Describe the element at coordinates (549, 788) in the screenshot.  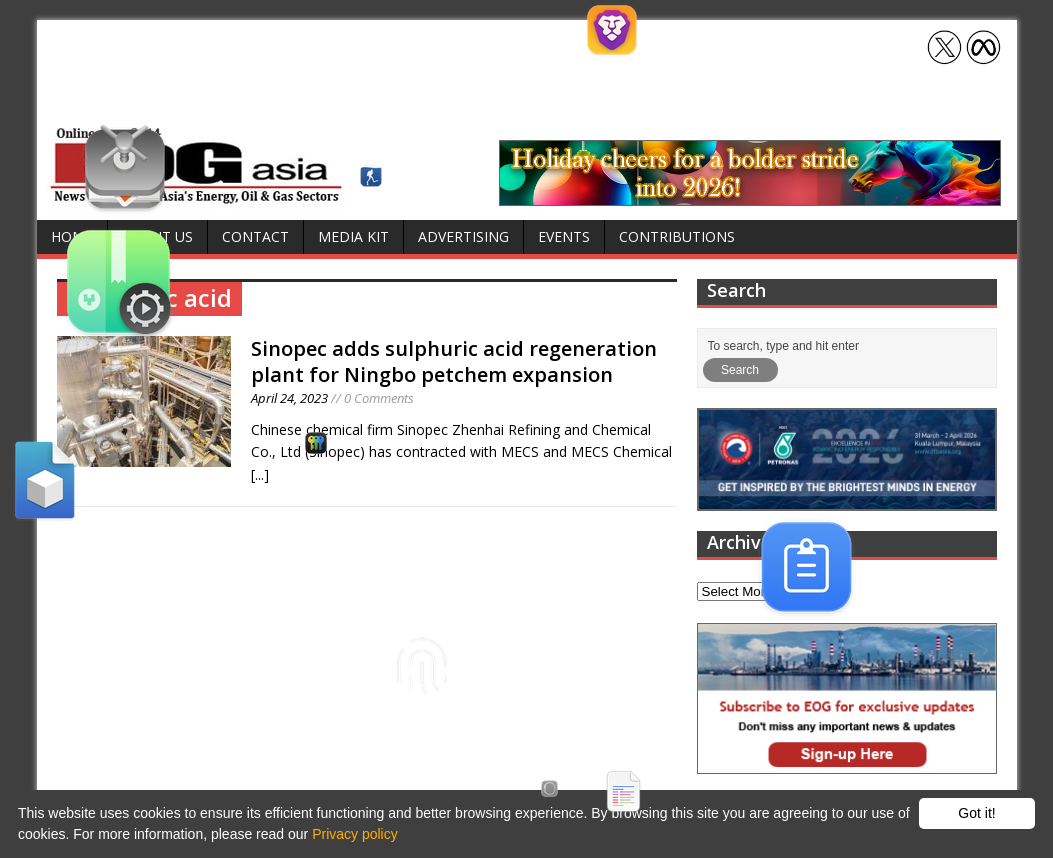
I see `open the Apple Watch companion app` at that location.